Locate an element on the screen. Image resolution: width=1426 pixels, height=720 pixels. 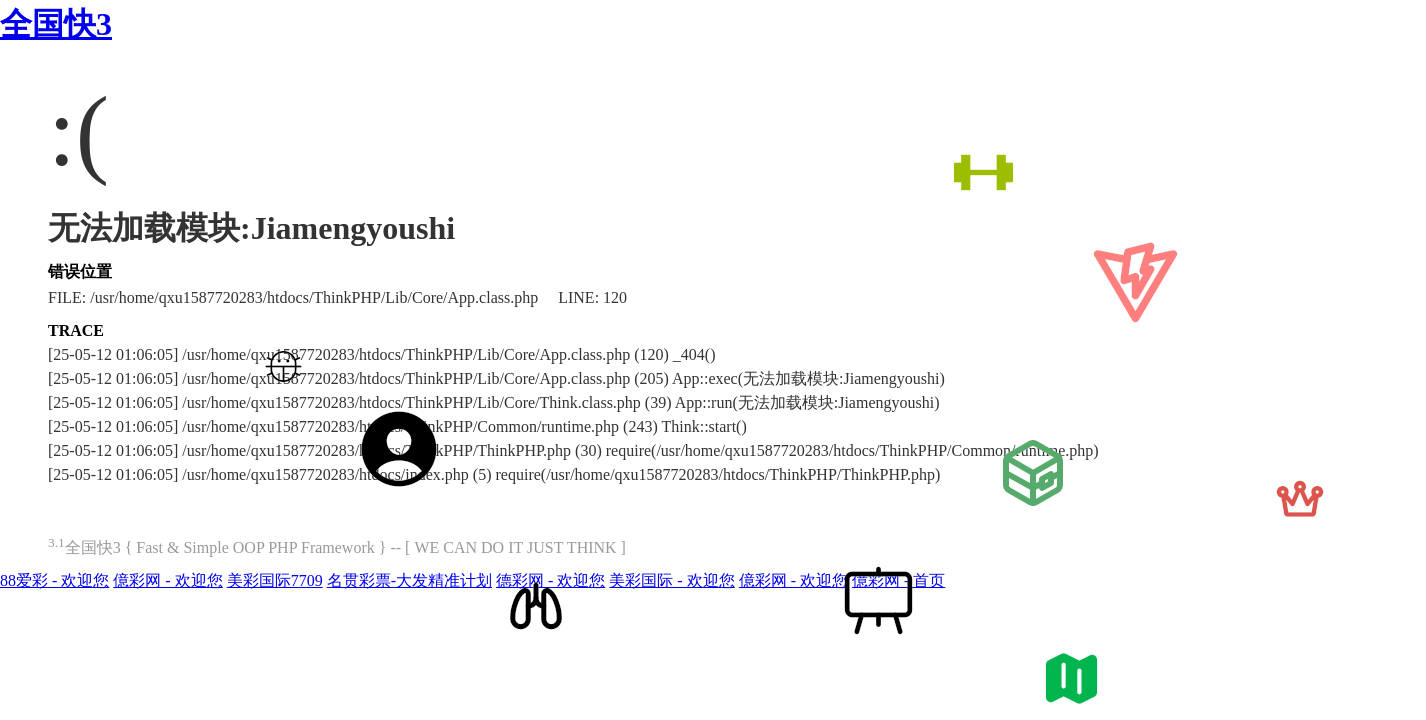
open presentation or slideshow mode is located at coordinates (878, 600).